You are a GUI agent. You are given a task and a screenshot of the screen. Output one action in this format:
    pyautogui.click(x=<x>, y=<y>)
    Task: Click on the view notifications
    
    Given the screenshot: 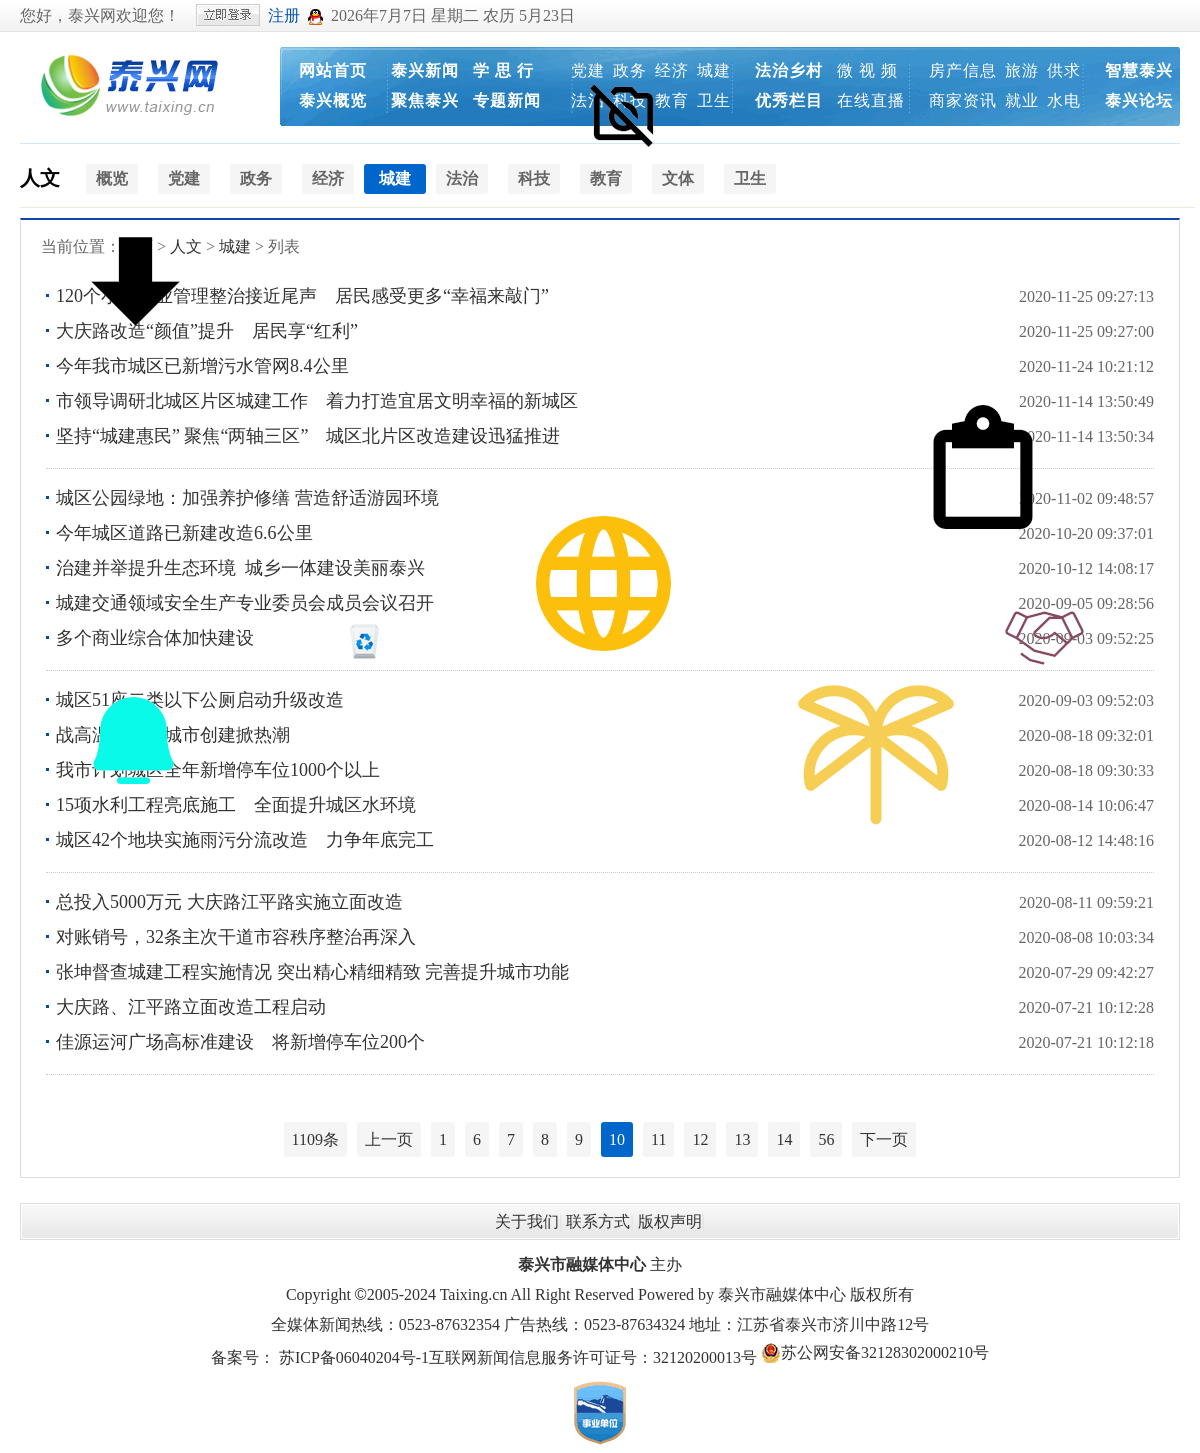 What is the action you would take?
    pyautogui.click(x=133, y=740)
    